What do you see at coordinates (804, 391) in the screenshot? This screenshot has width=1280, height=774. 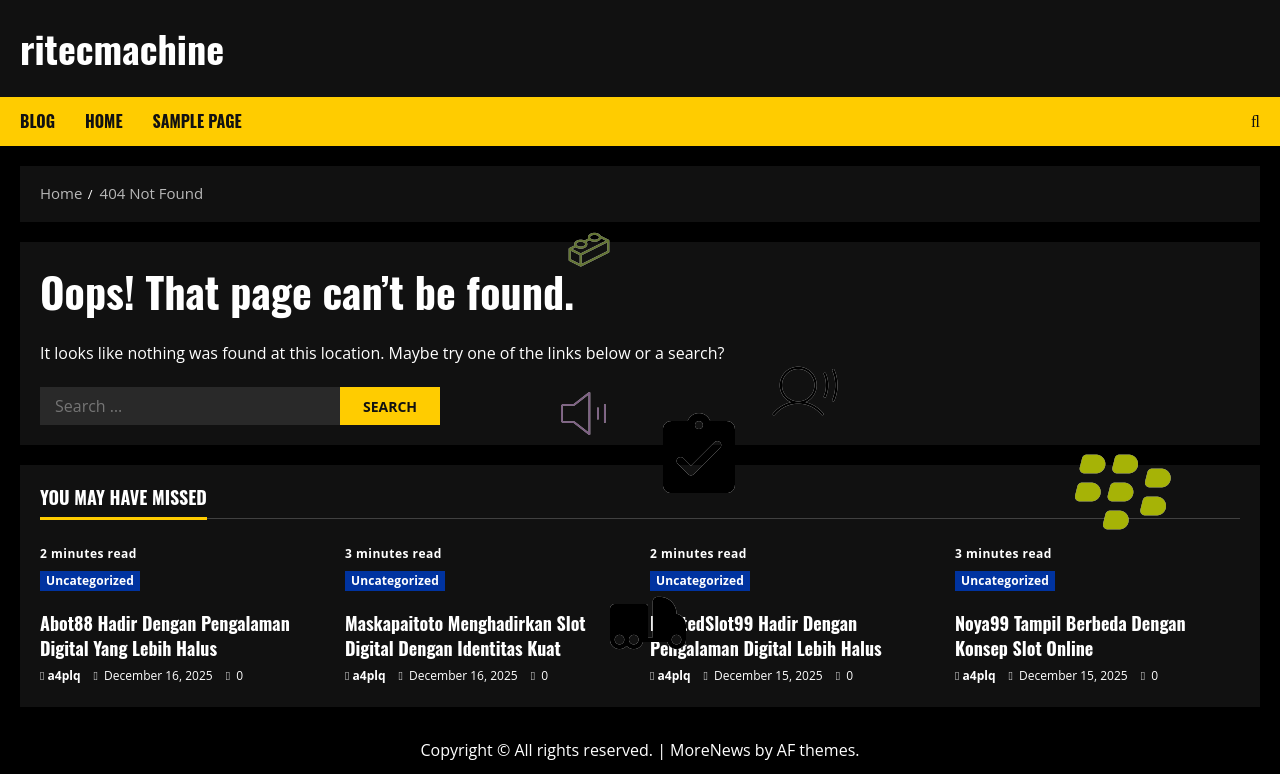 I see `user is currently speaking or broadcasting audio` at bounding box center [804, 391].